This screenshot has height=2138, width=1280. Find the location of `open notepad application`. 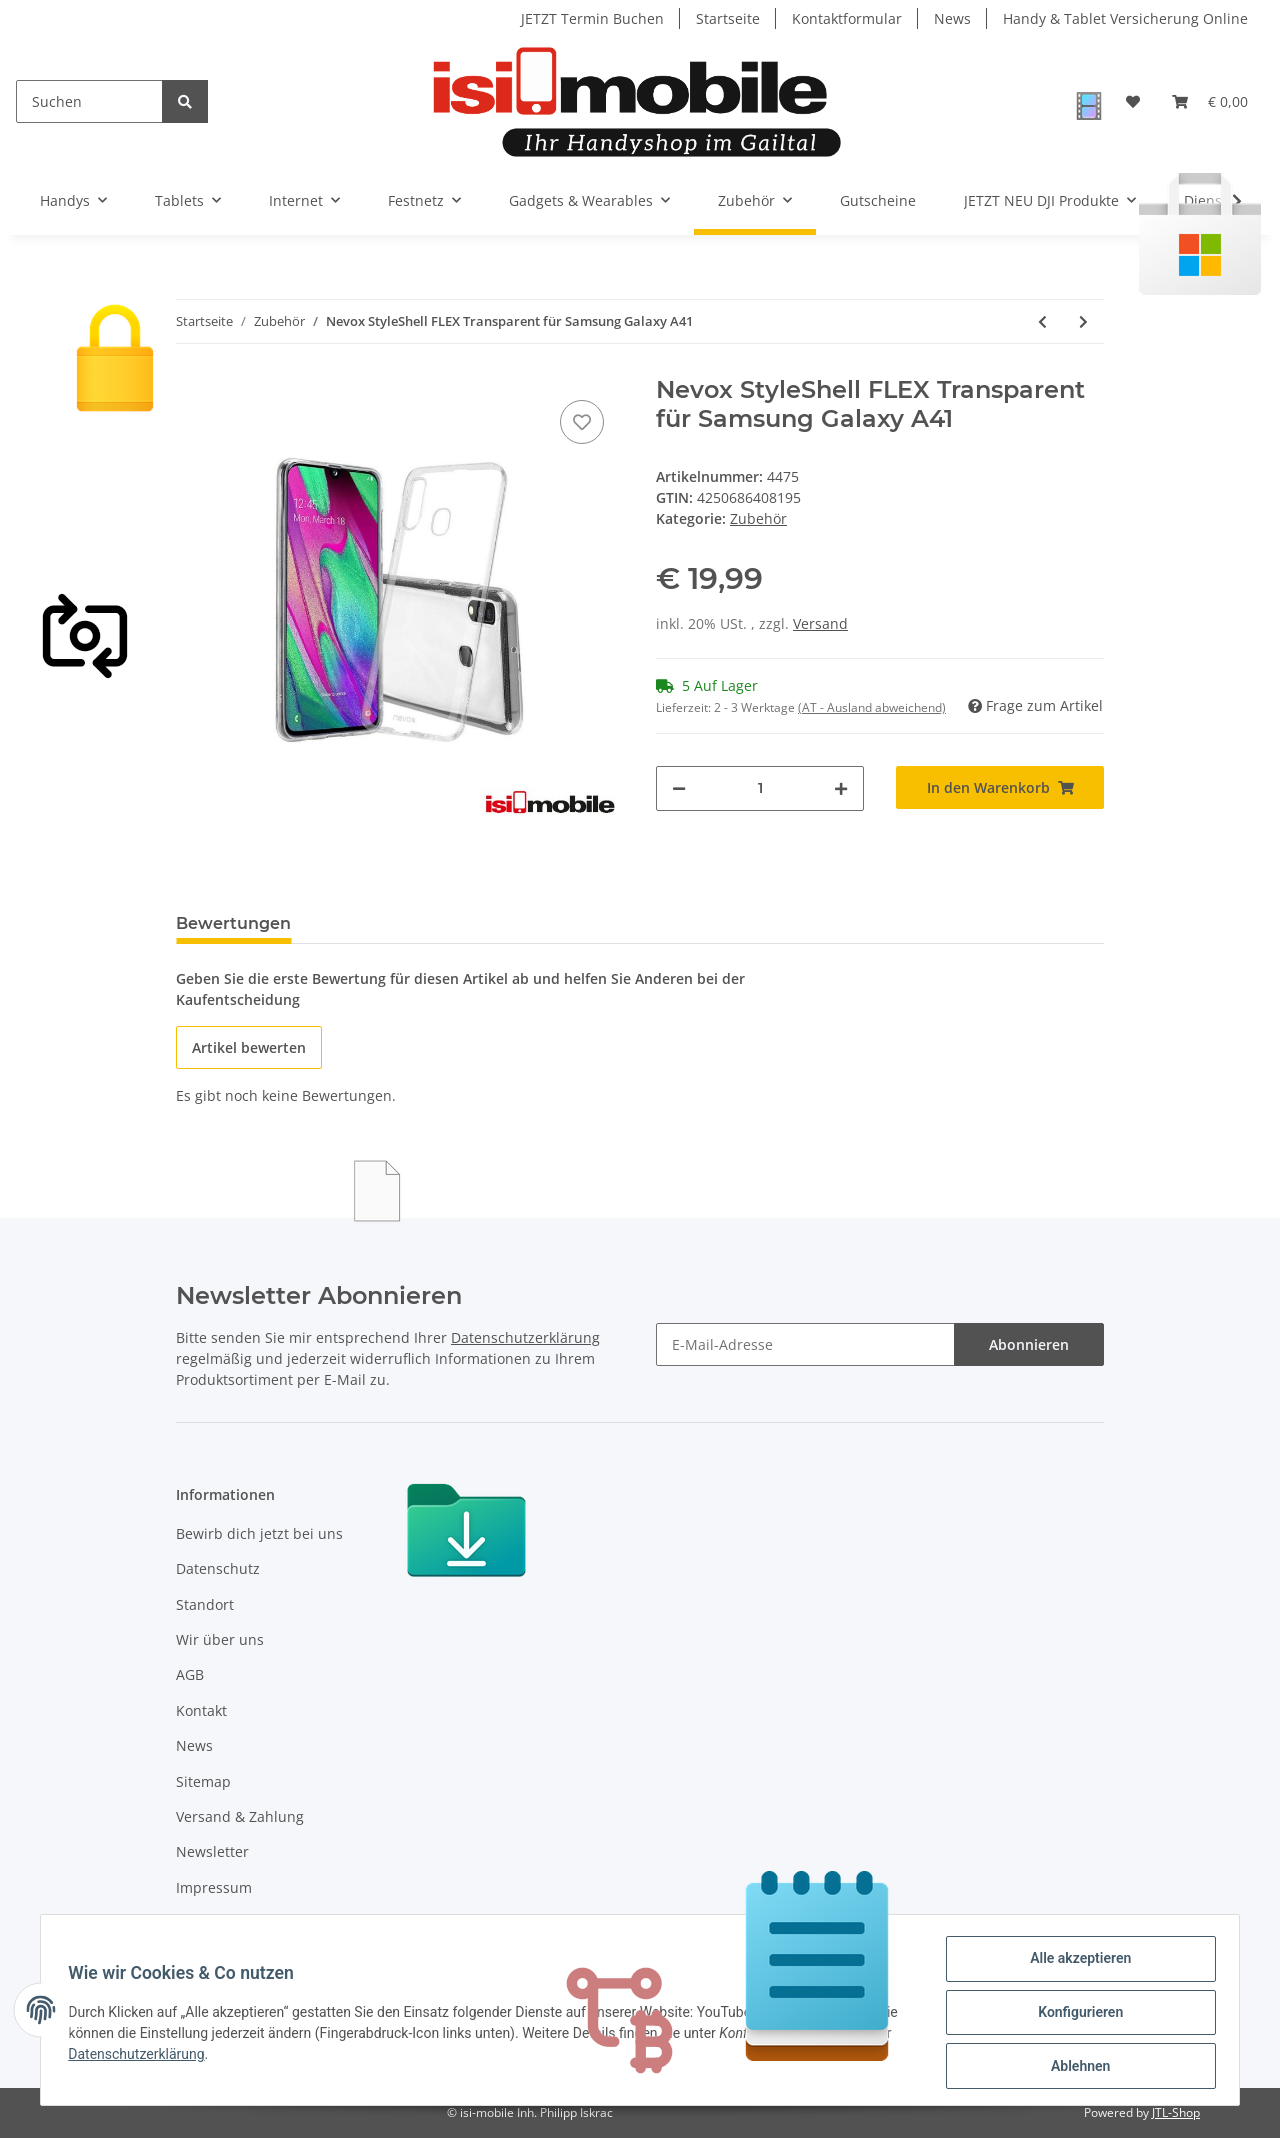

open notepad application is located at coordinates (817, 1966).